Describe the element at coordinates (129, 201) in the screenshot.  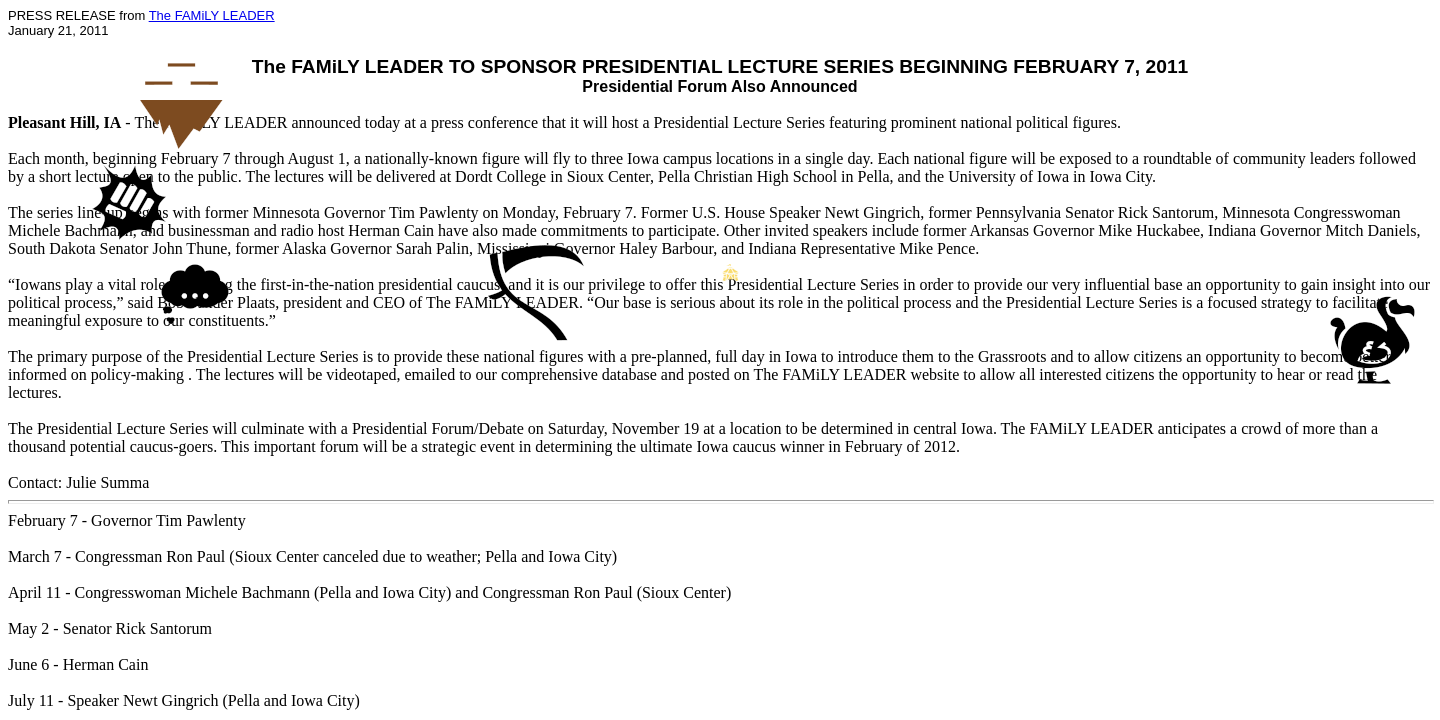
I see `trigger a punch or melee attack action` at that location.